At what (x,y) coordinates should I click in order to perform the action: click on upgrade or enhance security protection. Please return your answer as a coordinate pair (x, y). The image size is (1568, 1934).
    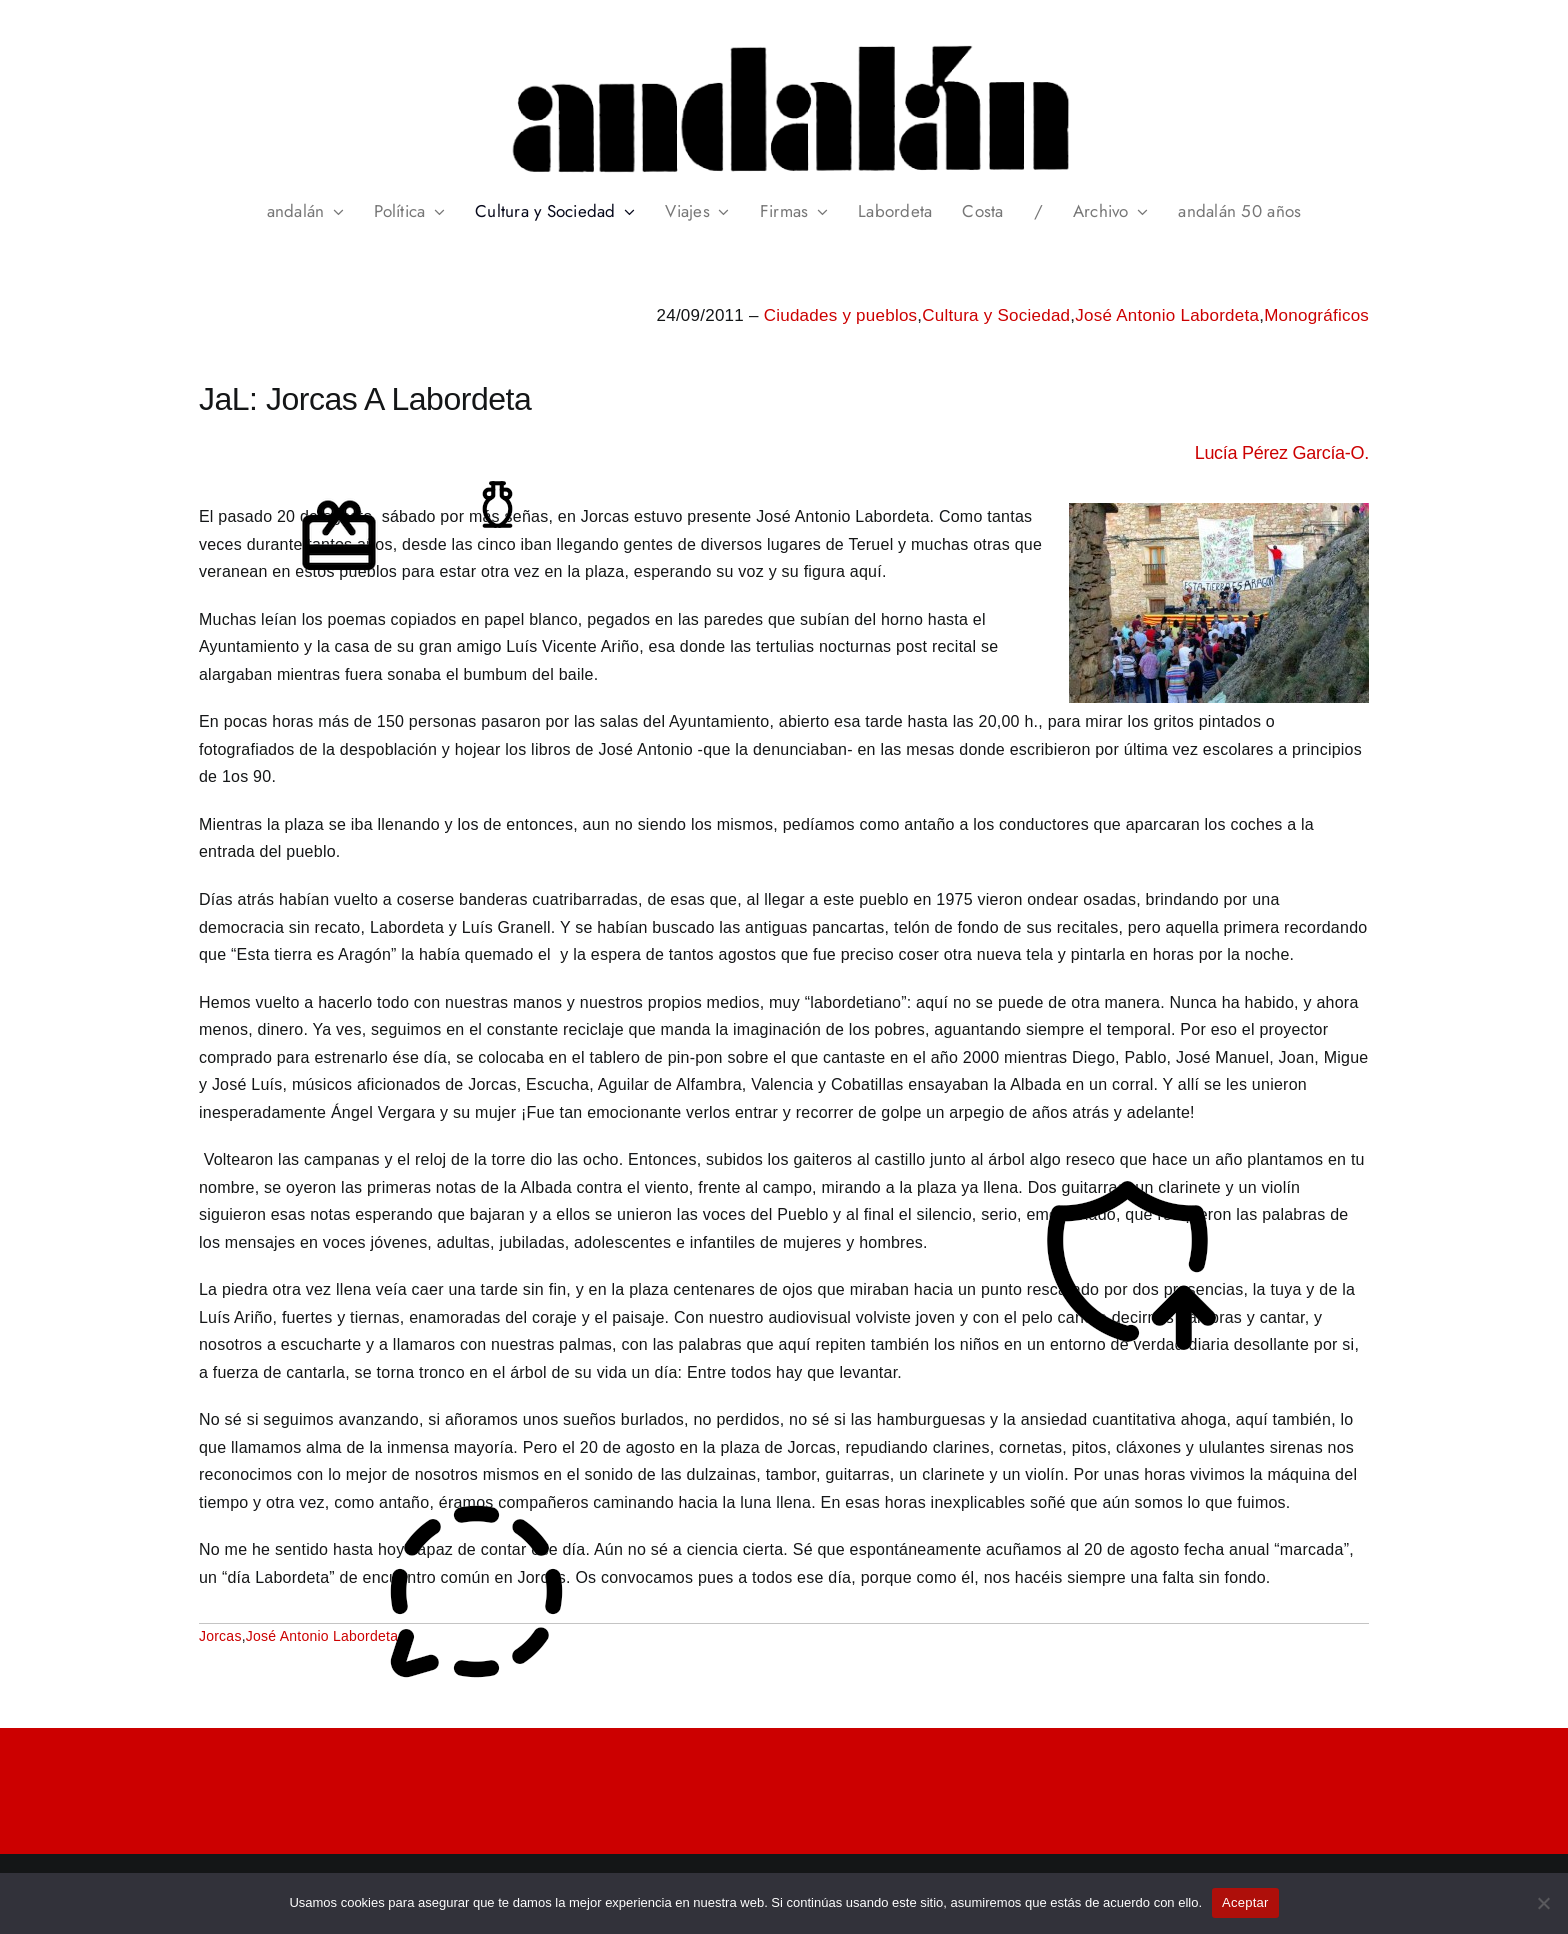
    Looking at the image, I should click on (1127, 1261).